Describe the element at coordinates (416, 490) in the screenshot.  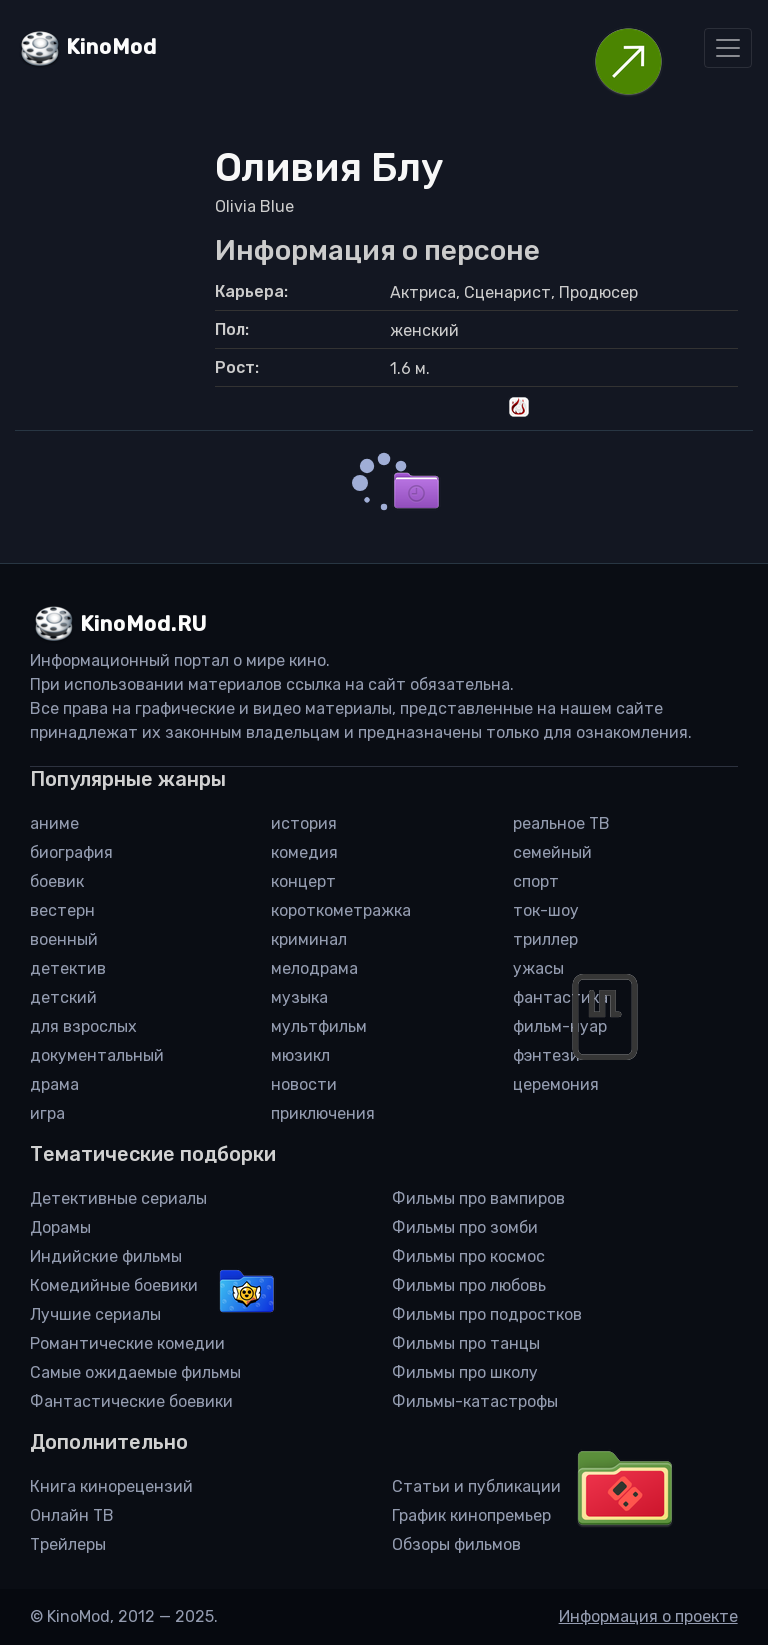
I see `access temporary files folder` at that location.